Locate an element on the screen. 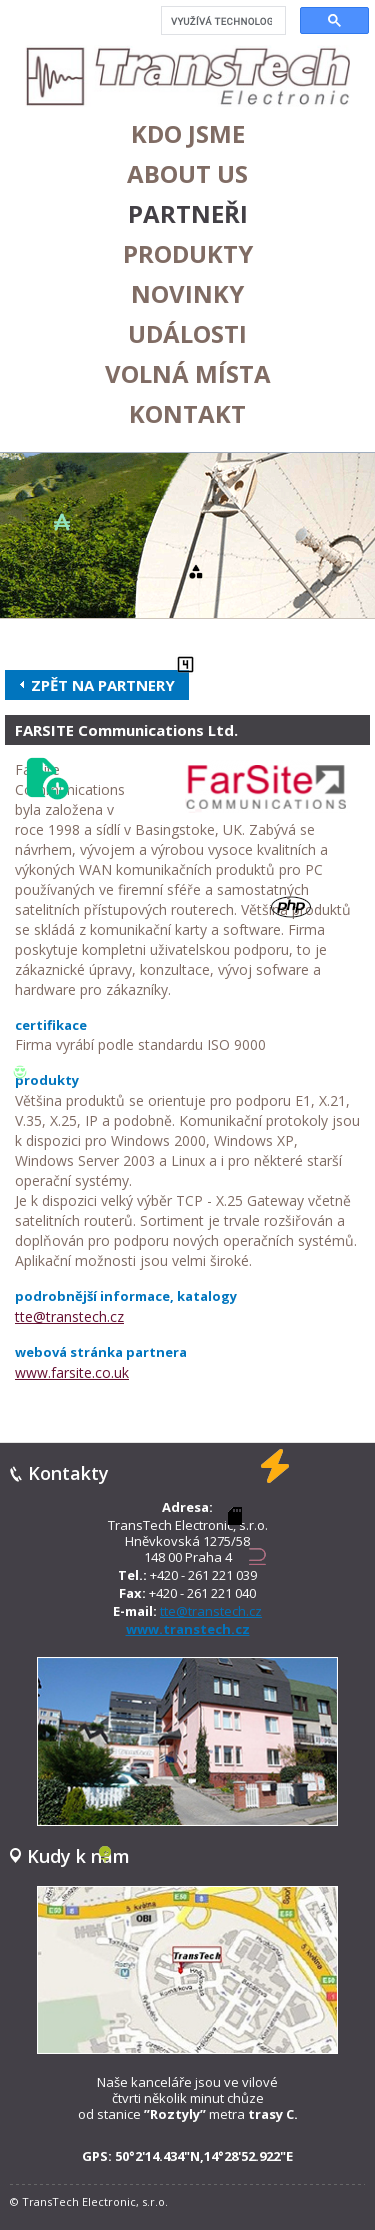 Image resolution: width=375 pixels, height=2230 pixels. create a new file is located at coordinates (46, 777).